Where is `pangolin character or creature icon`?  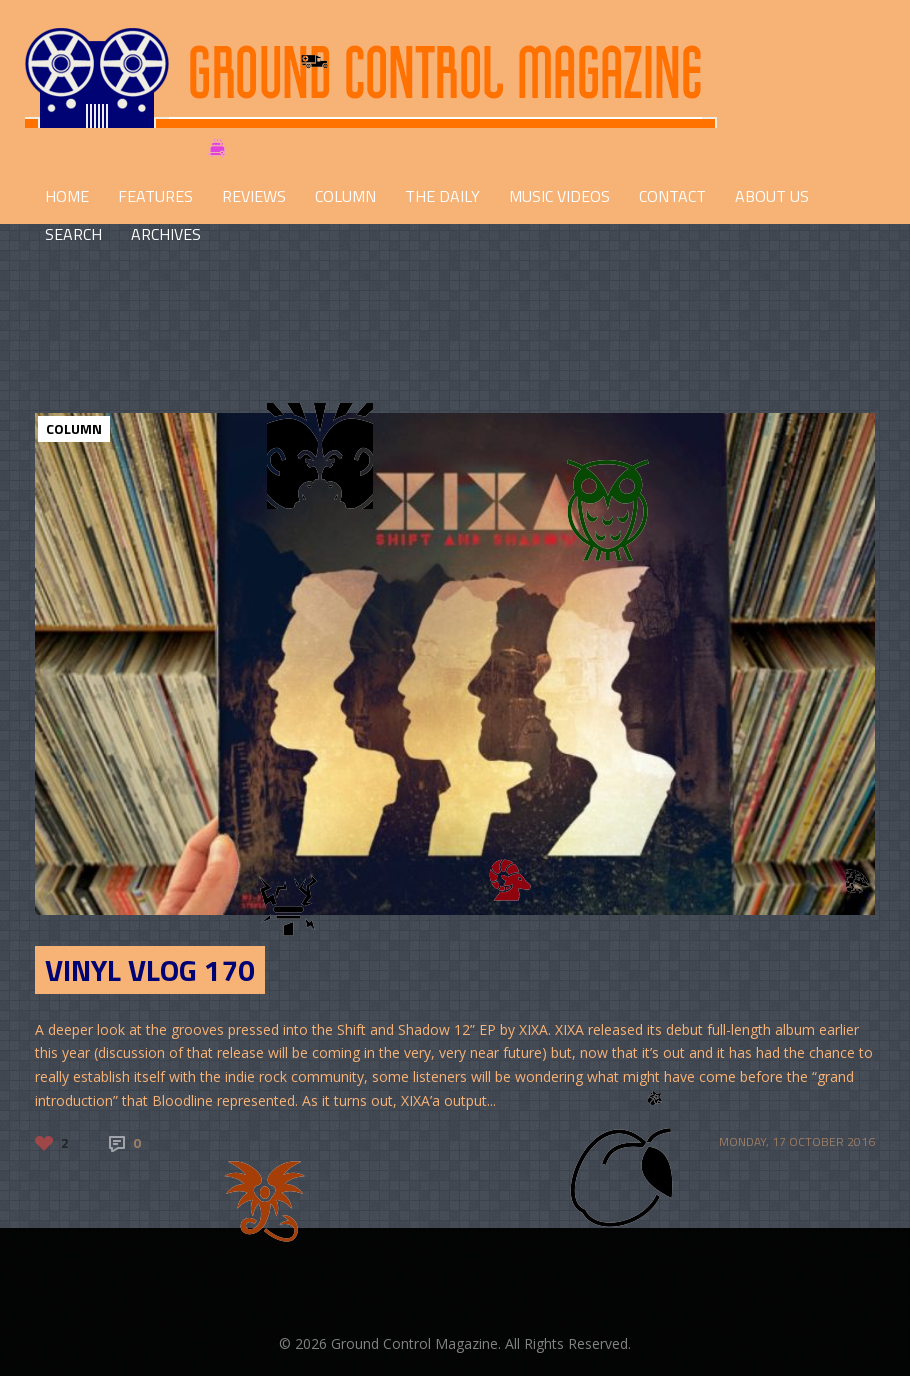 pangolin character or creature icon is located at coordinates (858, 881).